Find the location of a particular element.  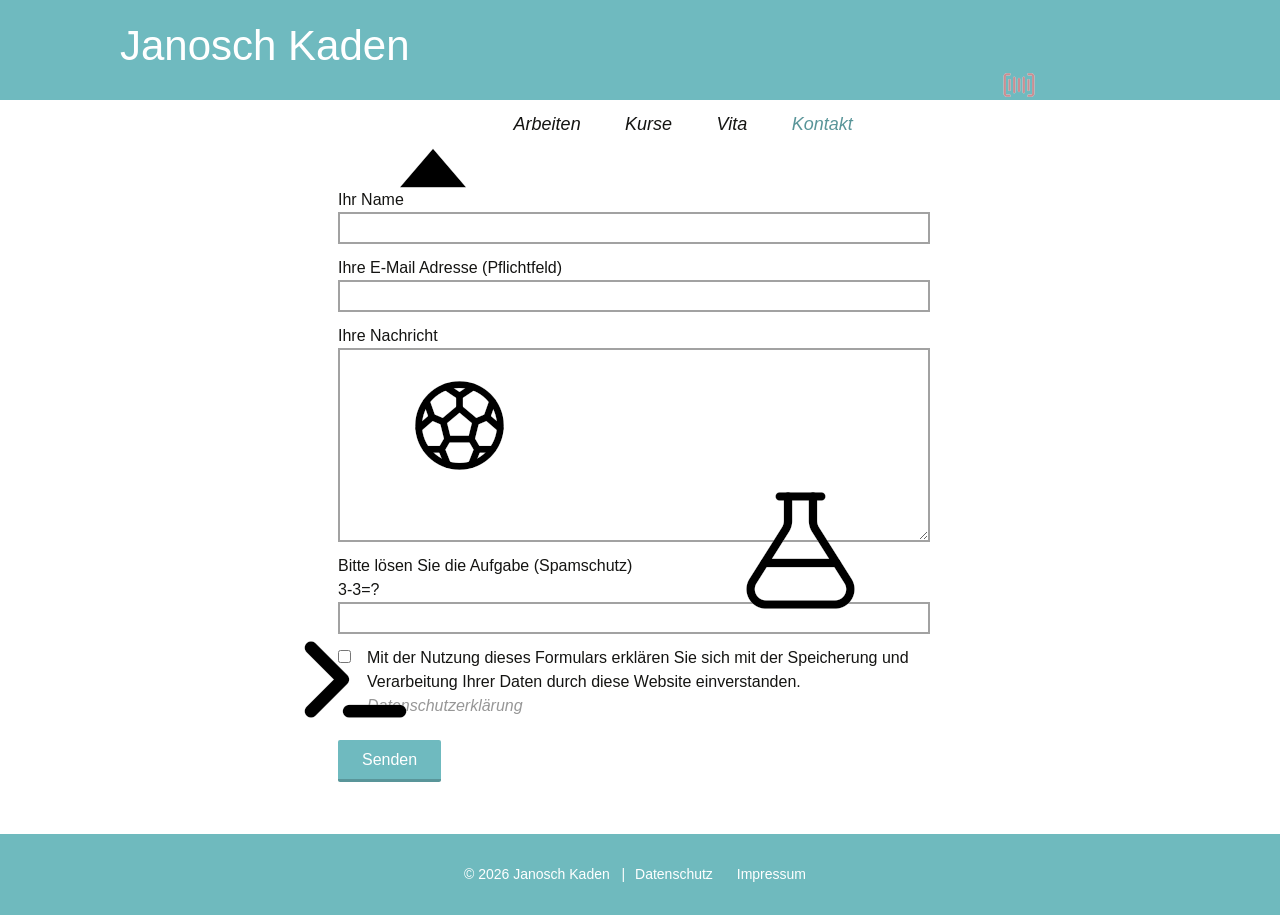

access sports or football content is located at coordinates (459, 425).